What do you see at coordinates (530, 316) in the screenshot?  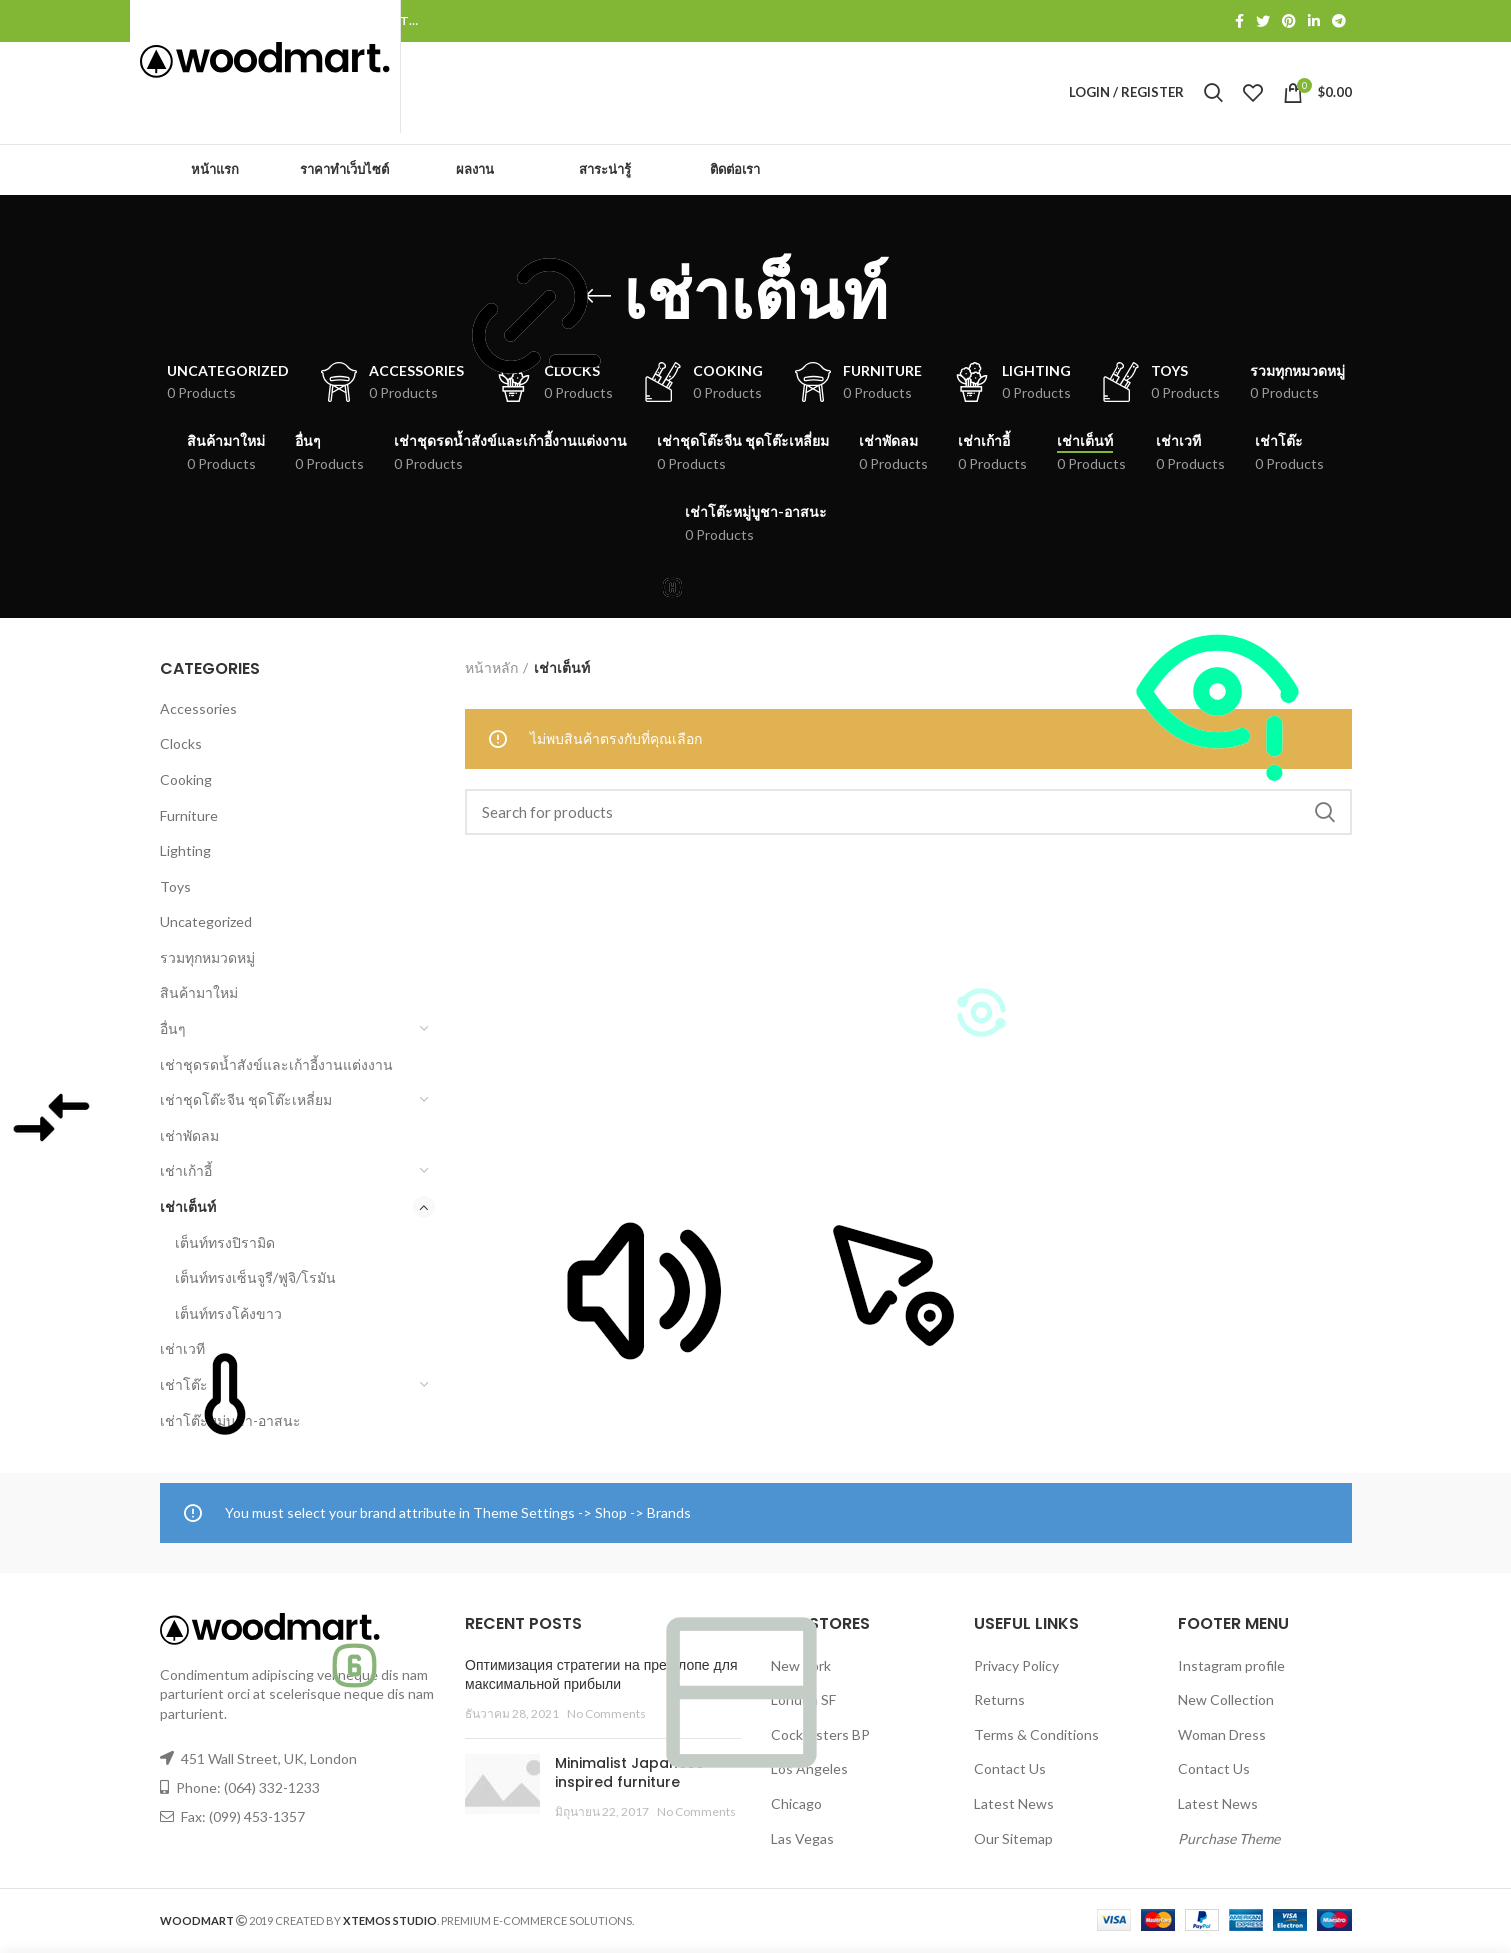 I see `remove a link or hyperlink` at bounding box center [530, 316].